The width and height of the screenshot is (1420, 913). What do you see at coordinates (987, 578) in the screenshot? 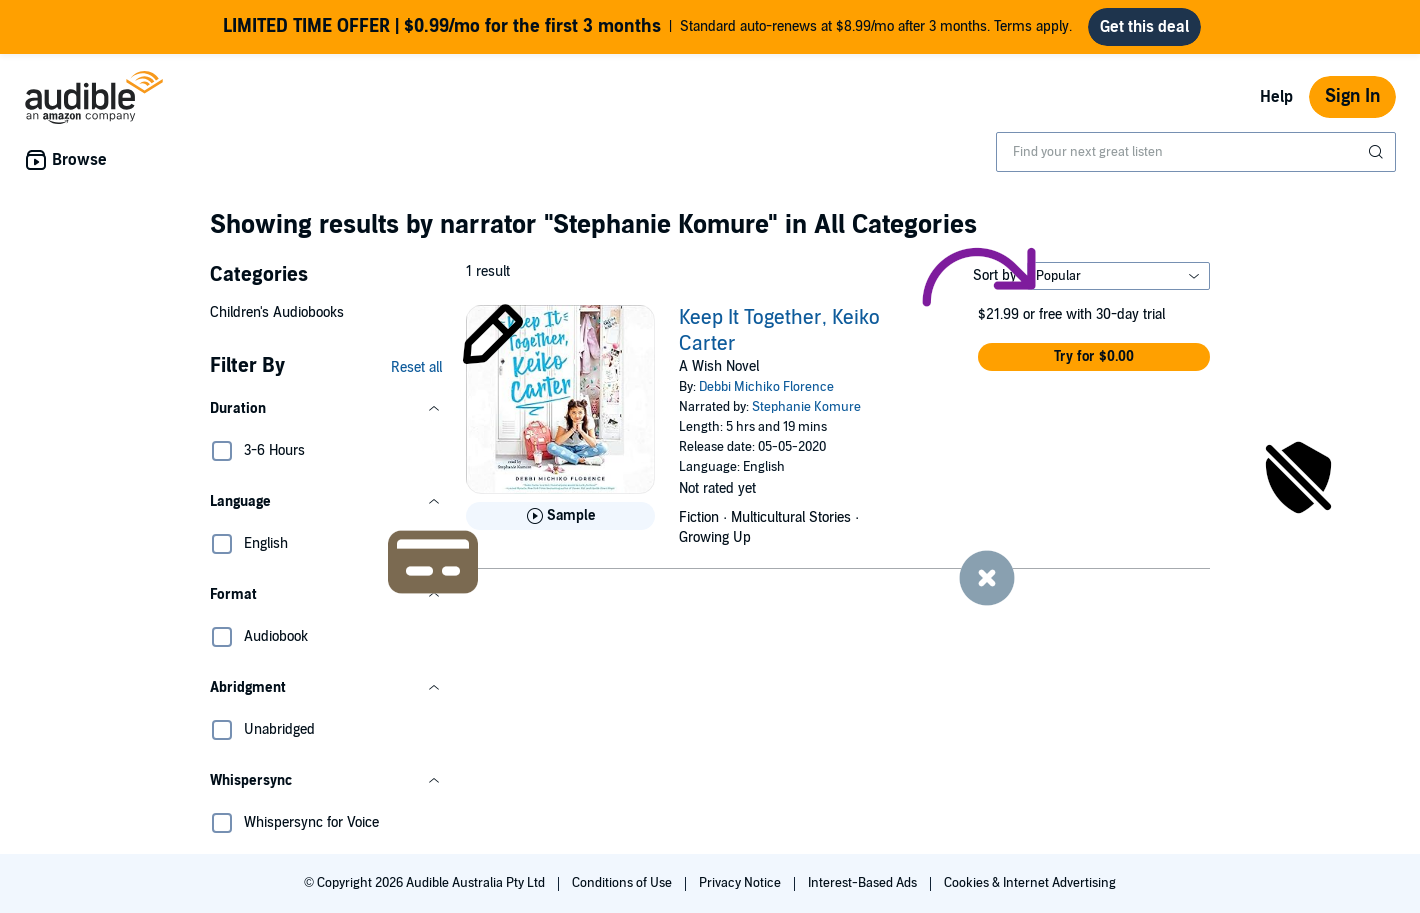
I see `close or dismiss a dialog` at bounding box center [987, 578].